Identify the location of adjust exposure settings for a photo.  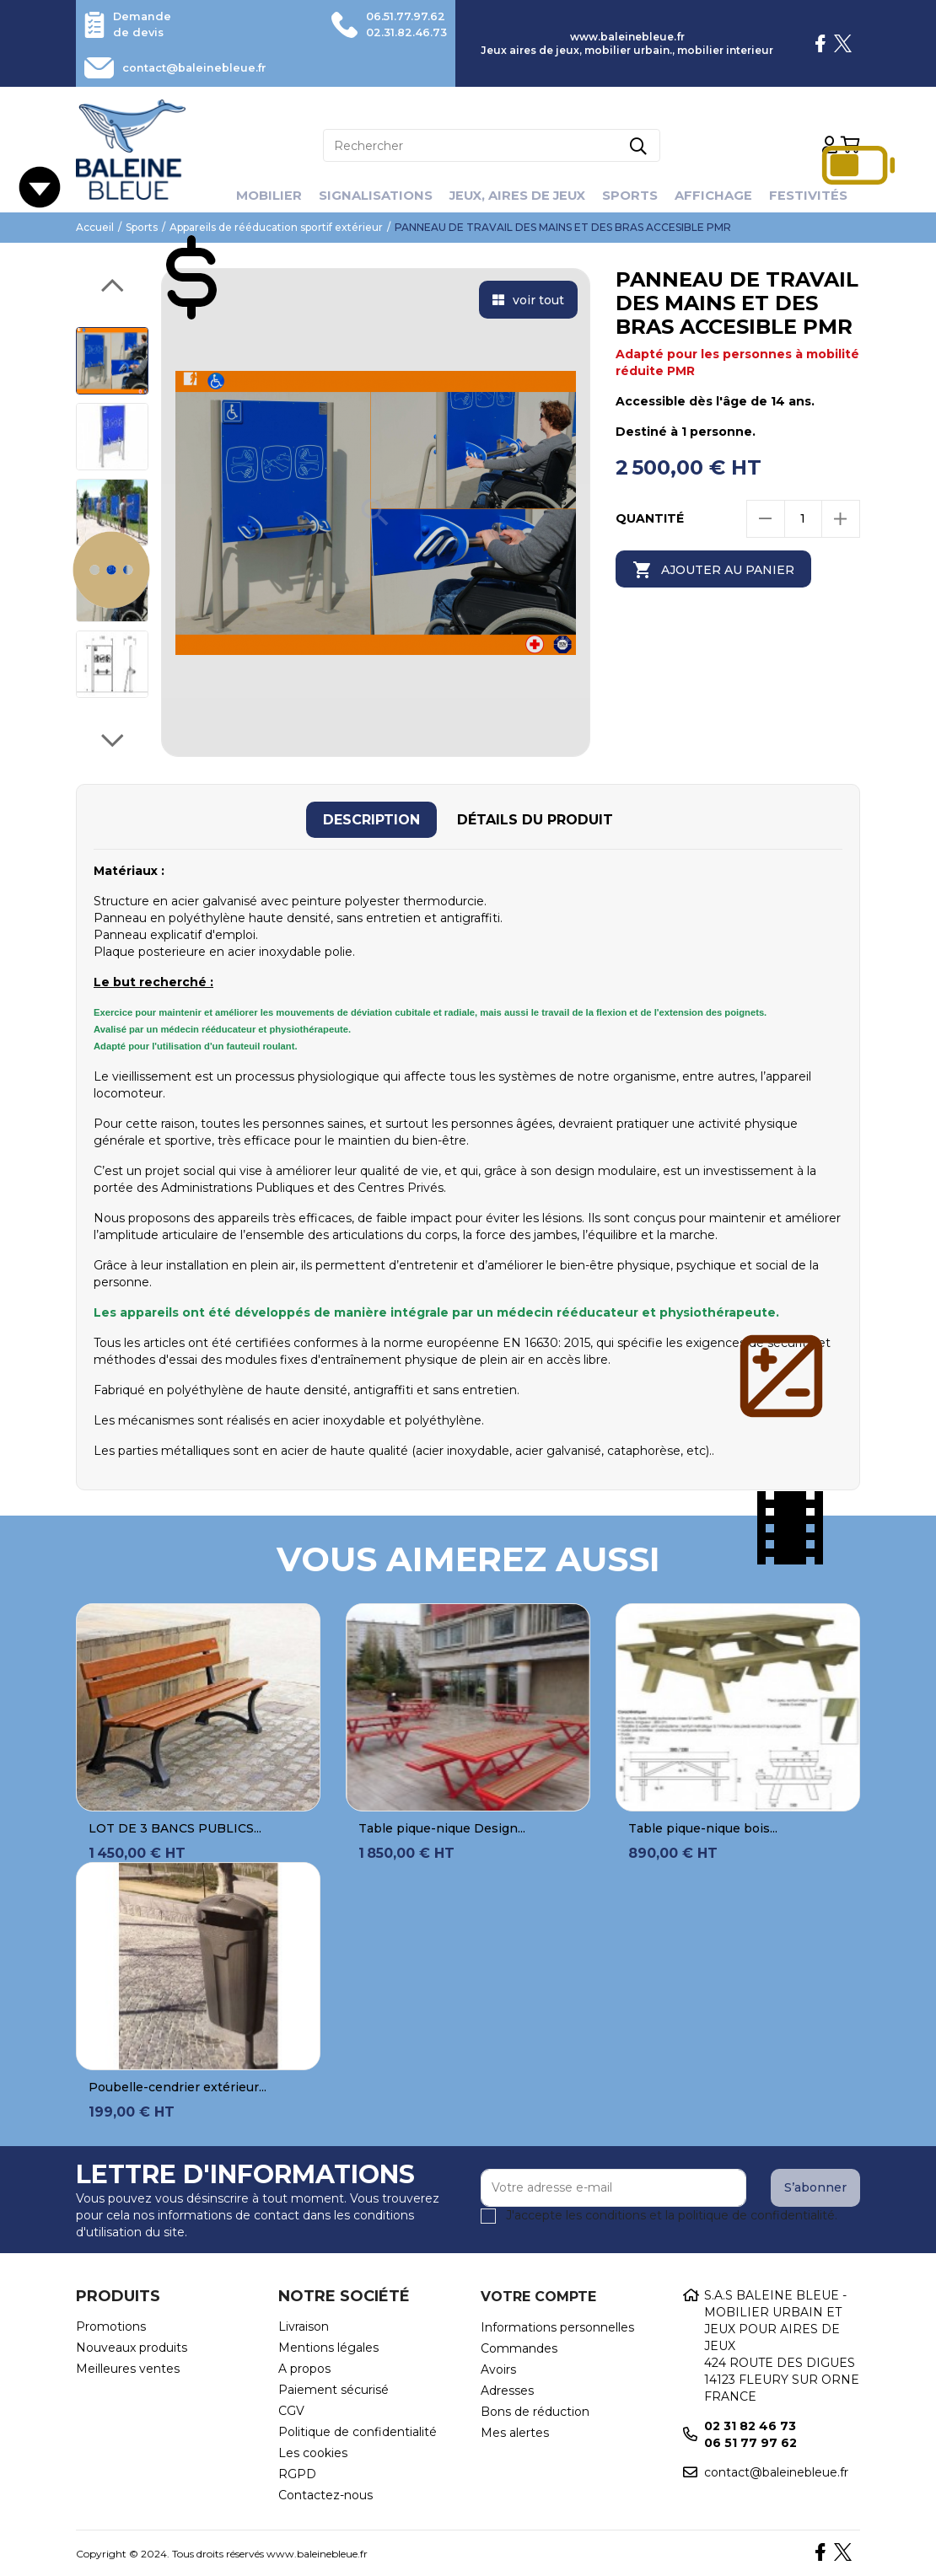
(781, 1376).